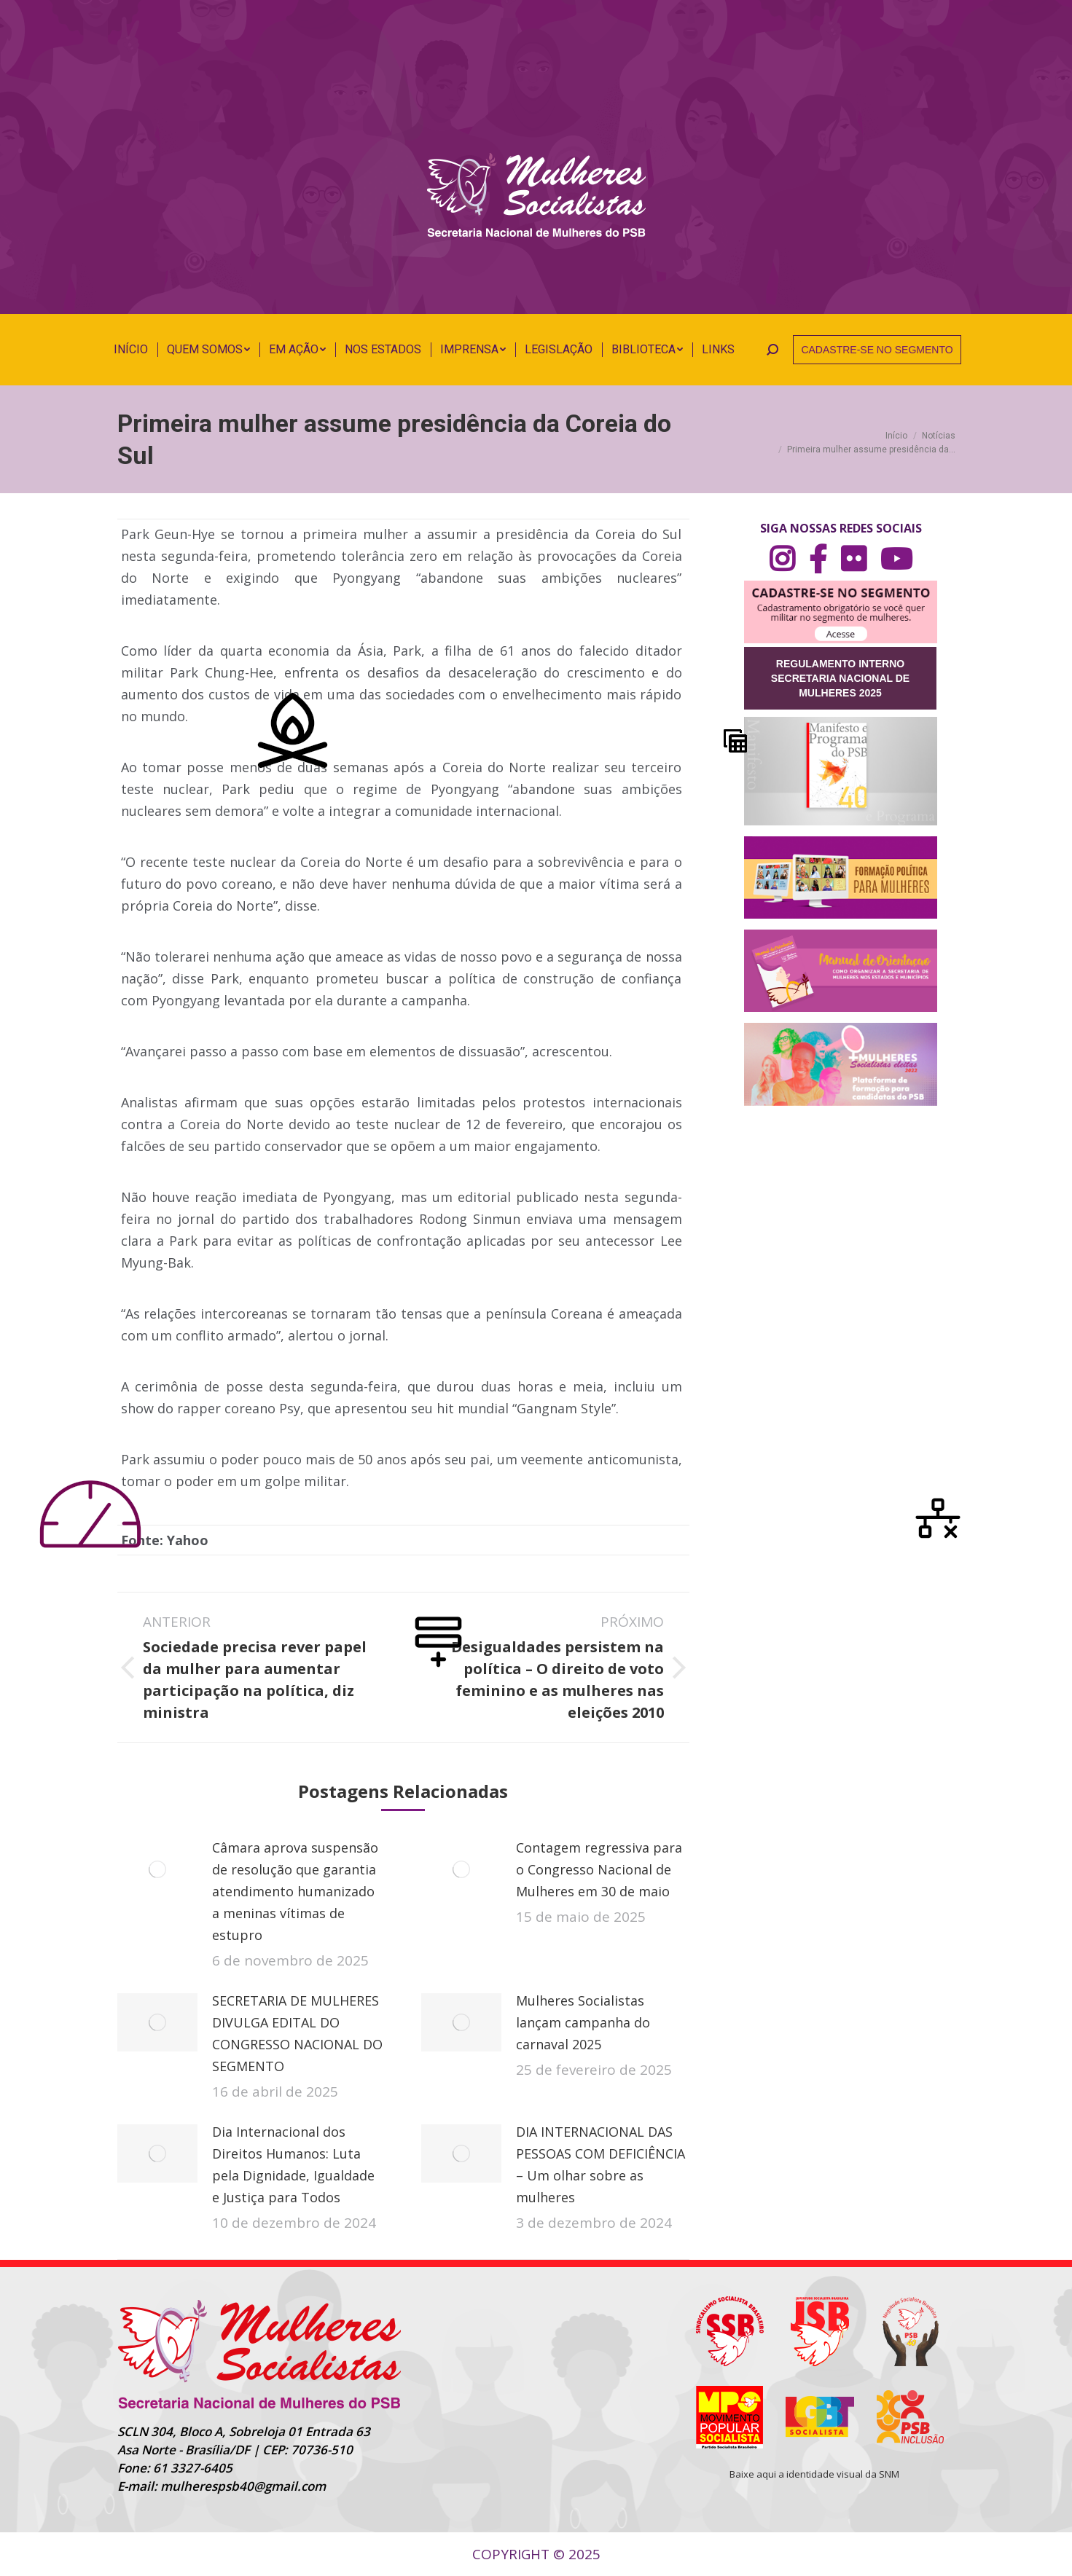 The image size is (1072, 2576). Describe the element at coordinates (735, 741) in the screenshot. I see `switch to table or grid view` at that location.